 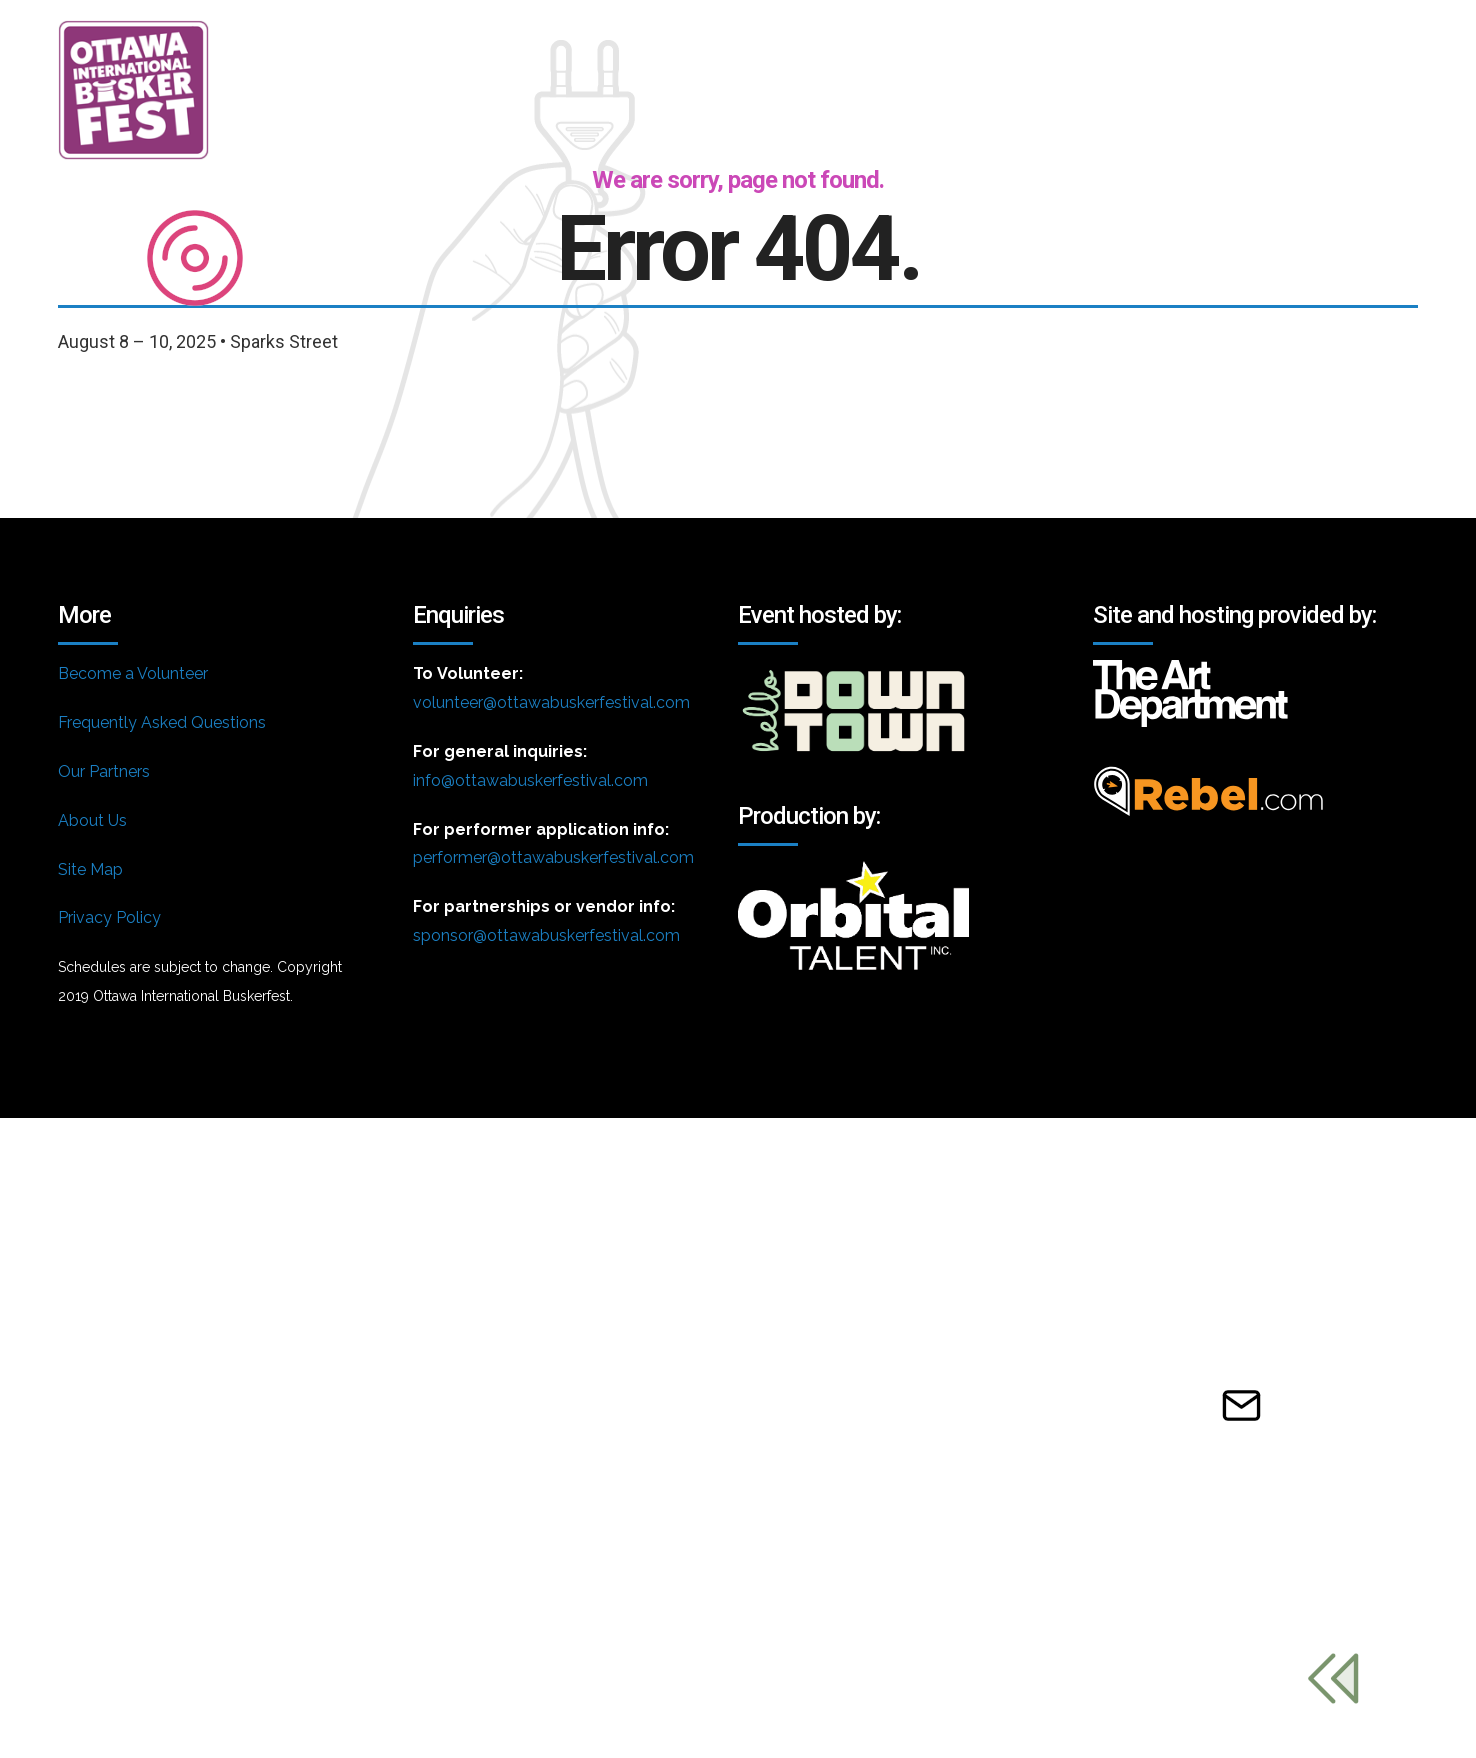 I want to click on play or browse music library, so click(x=195, y=258).